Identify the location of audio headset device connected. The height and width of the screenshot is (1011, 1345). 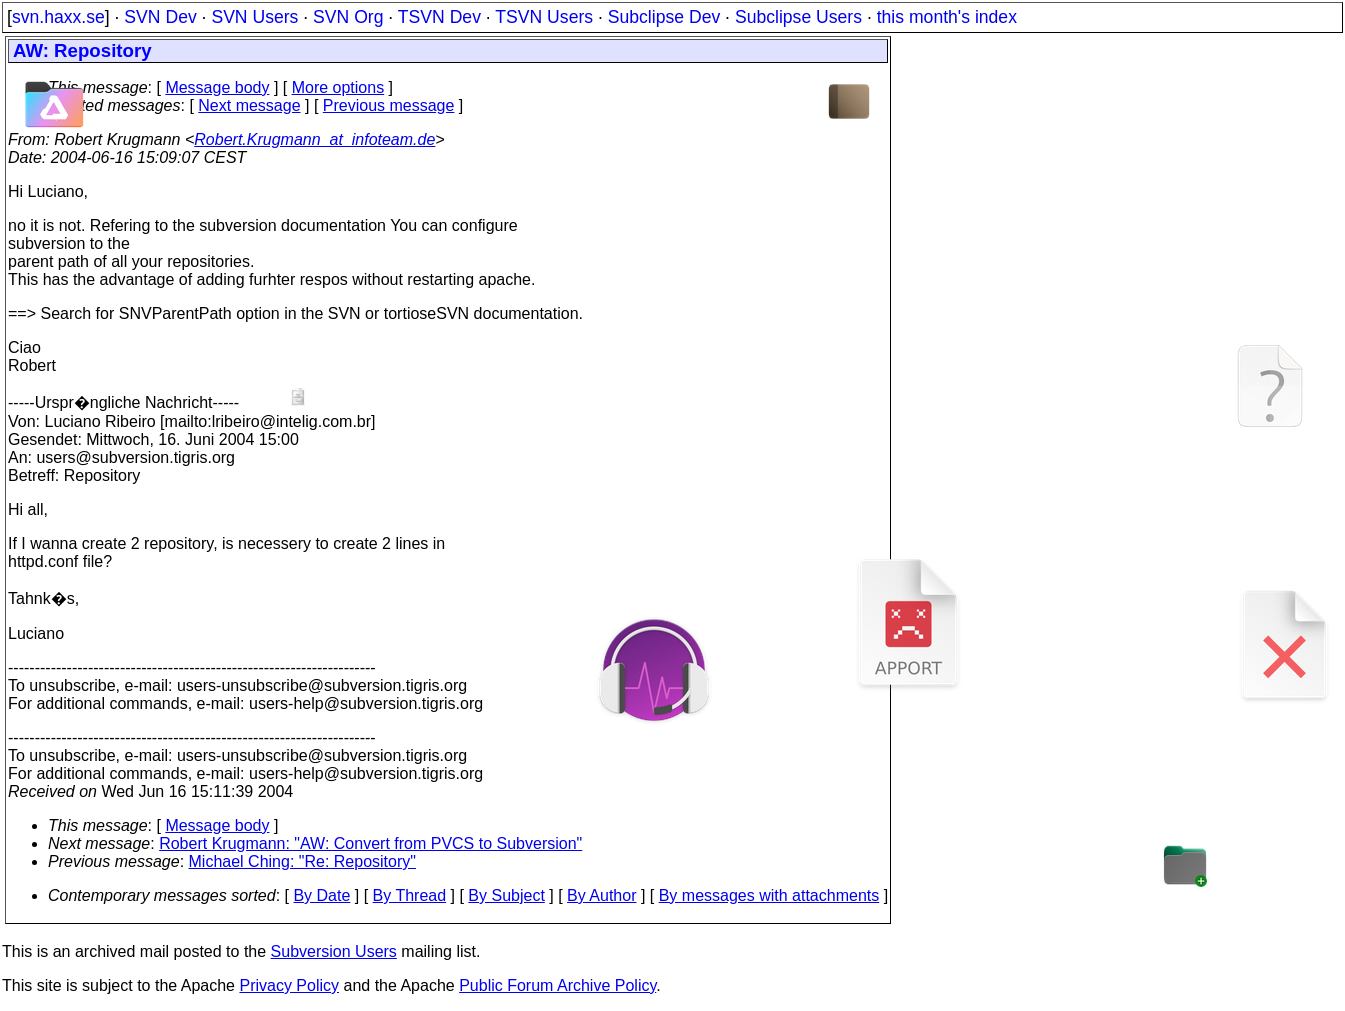
(654, 670).